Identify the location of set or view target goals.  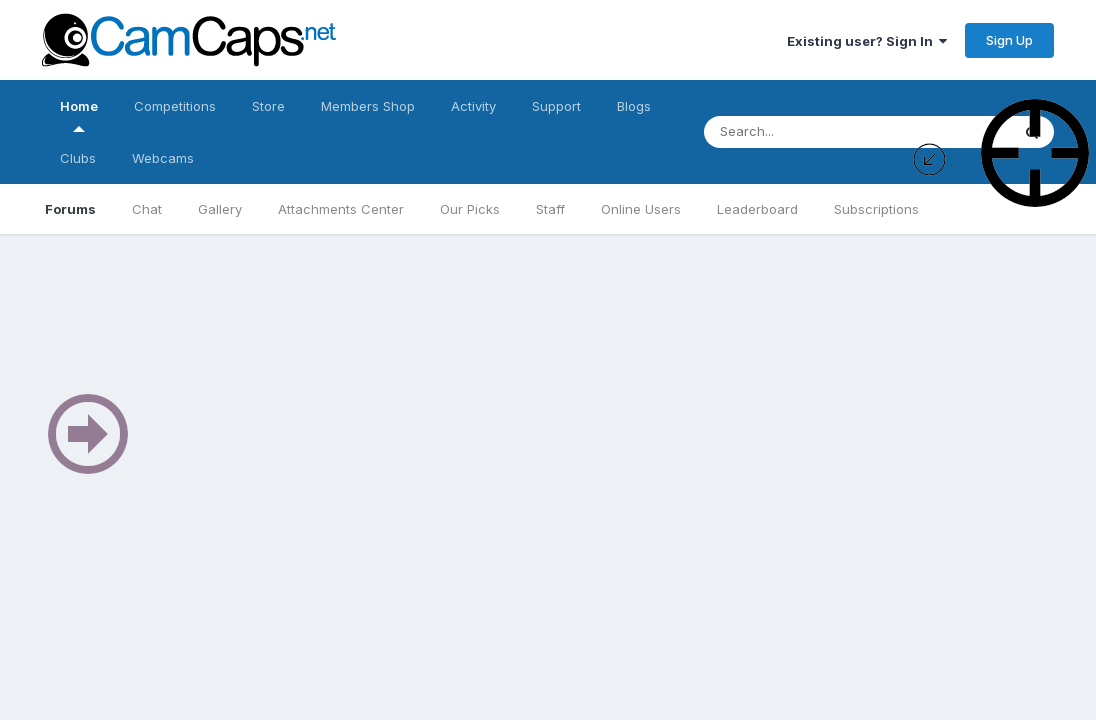
(1035, 153).